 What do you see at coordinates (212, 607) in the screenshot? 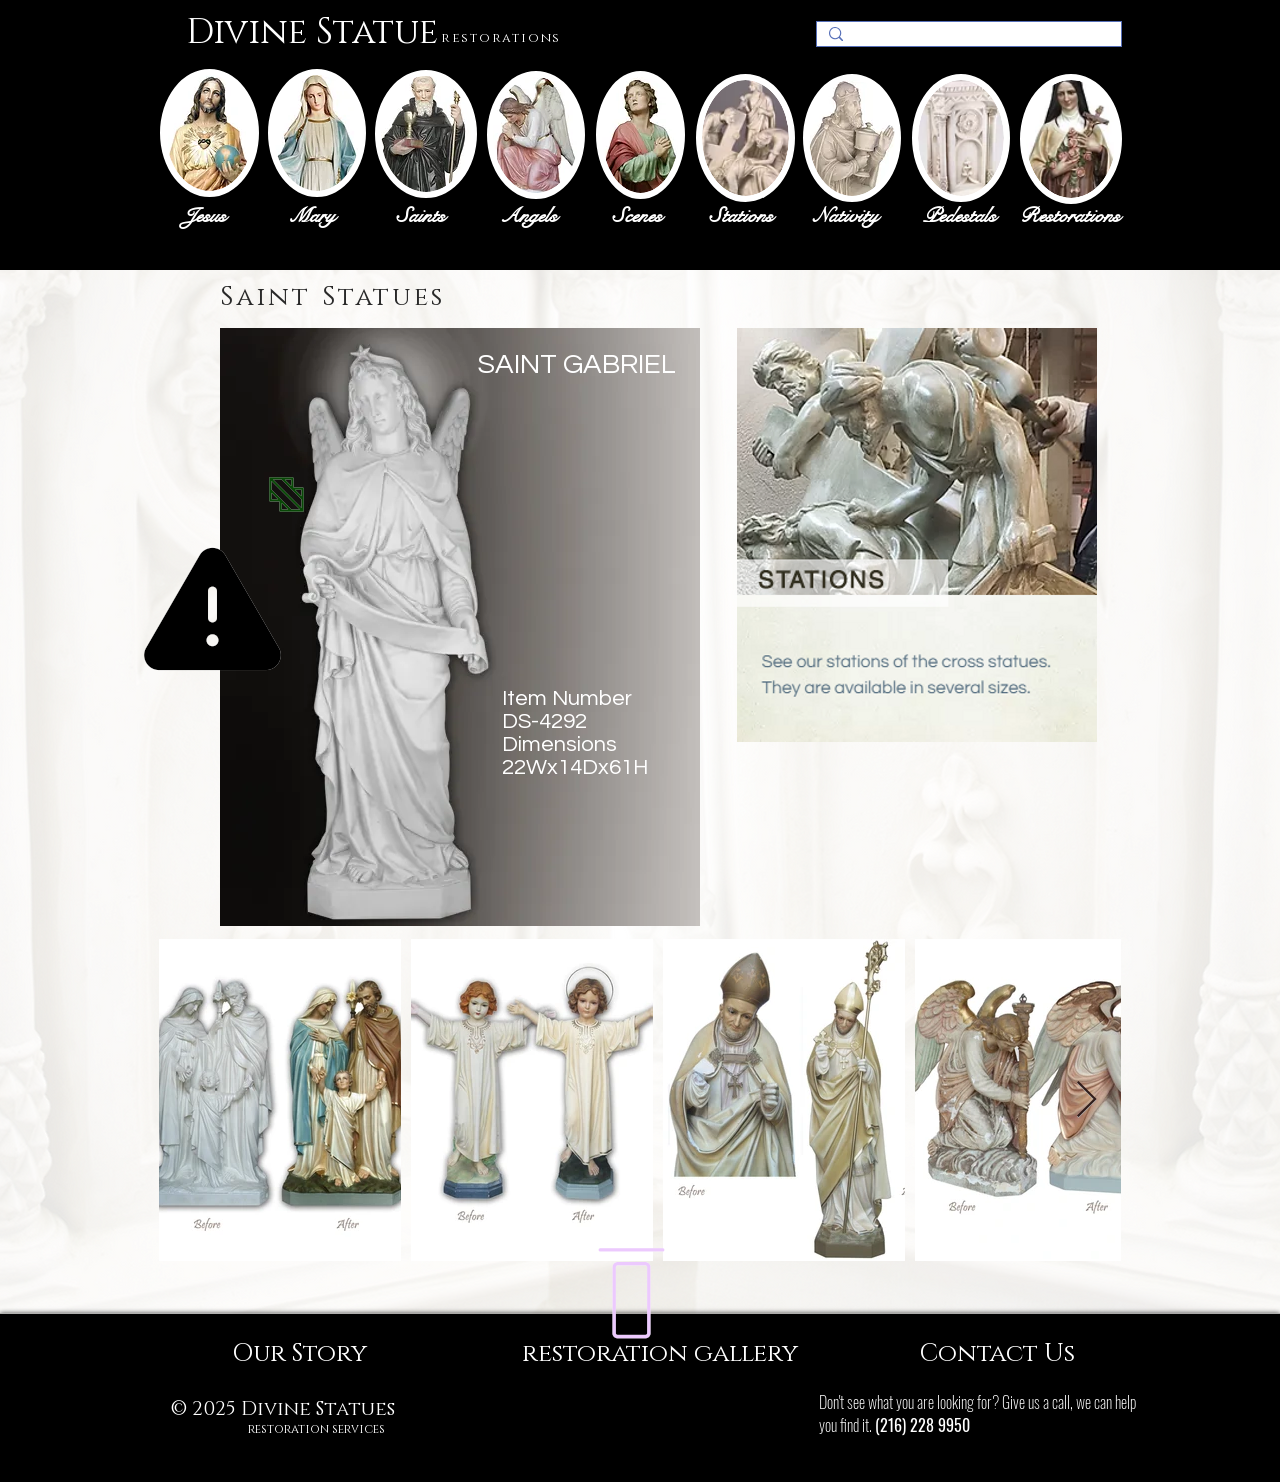
I see `indicates a warning or alert that requires attention` at bounding box center [212, 607].